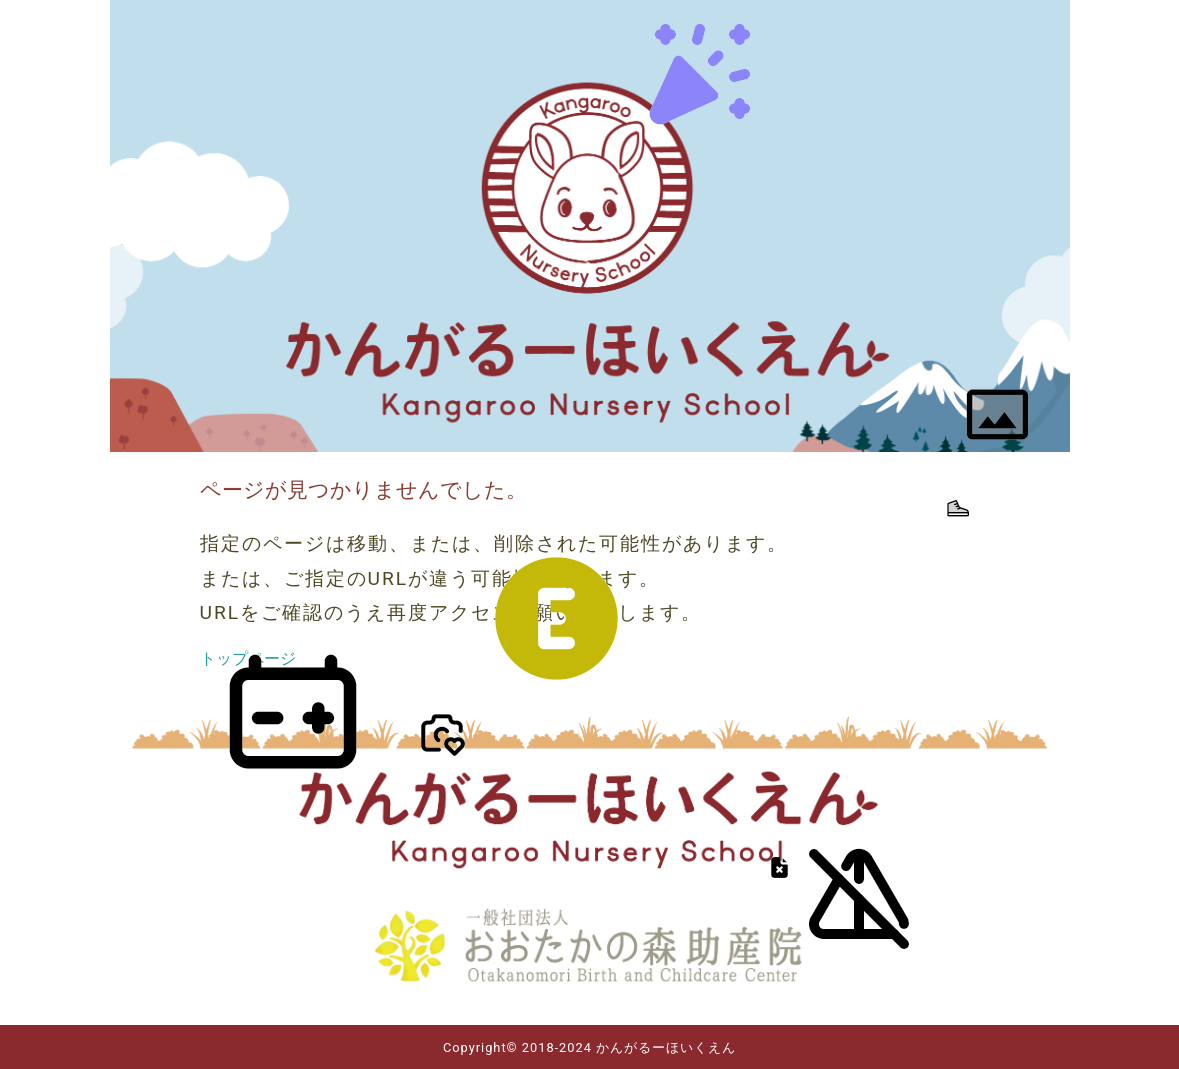 Image resolution: width=1179 pixels, height=1069 pixels. I want to click on view automotive battery status, so click(293, 718).